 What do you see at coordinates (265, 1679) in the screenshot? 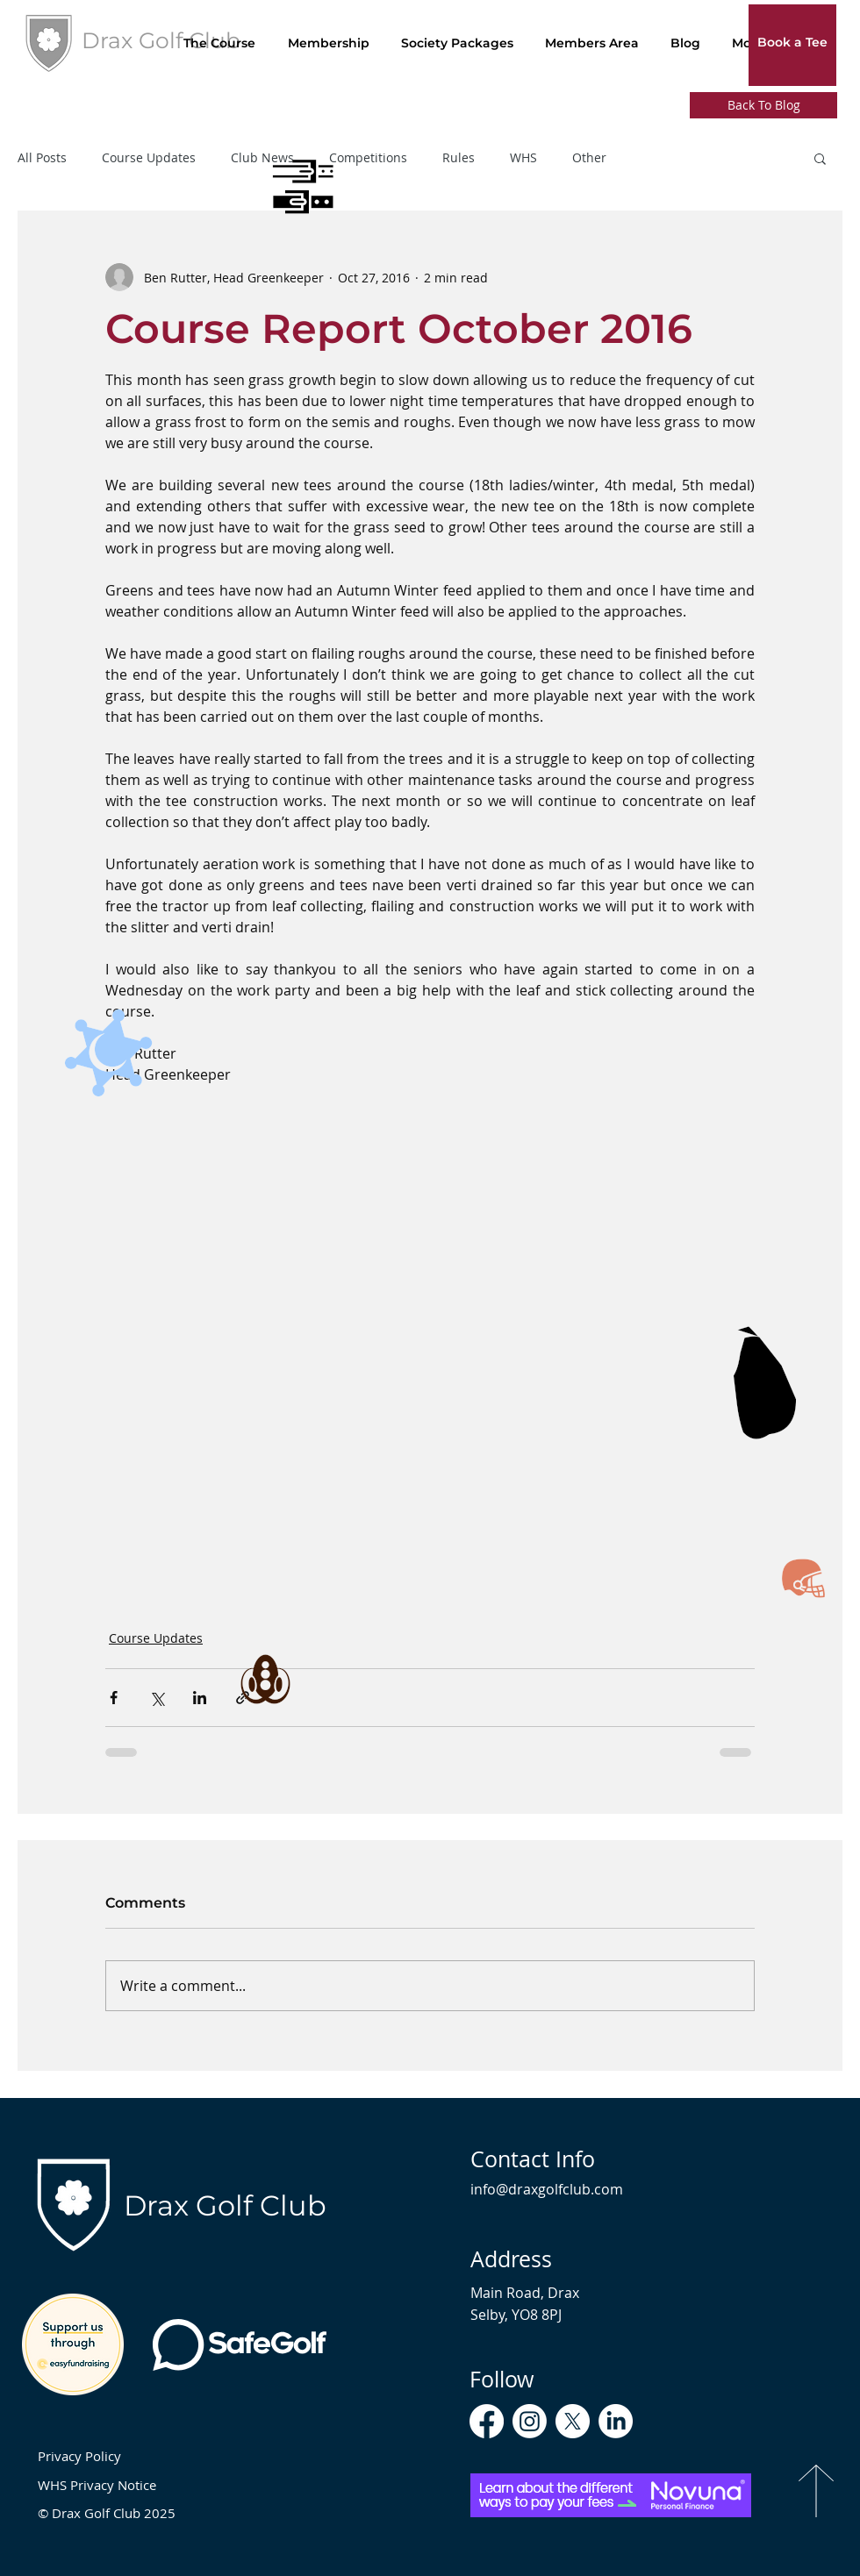
I see `decorative game badge or achievement emblem` at bounding box center [265, 1679].